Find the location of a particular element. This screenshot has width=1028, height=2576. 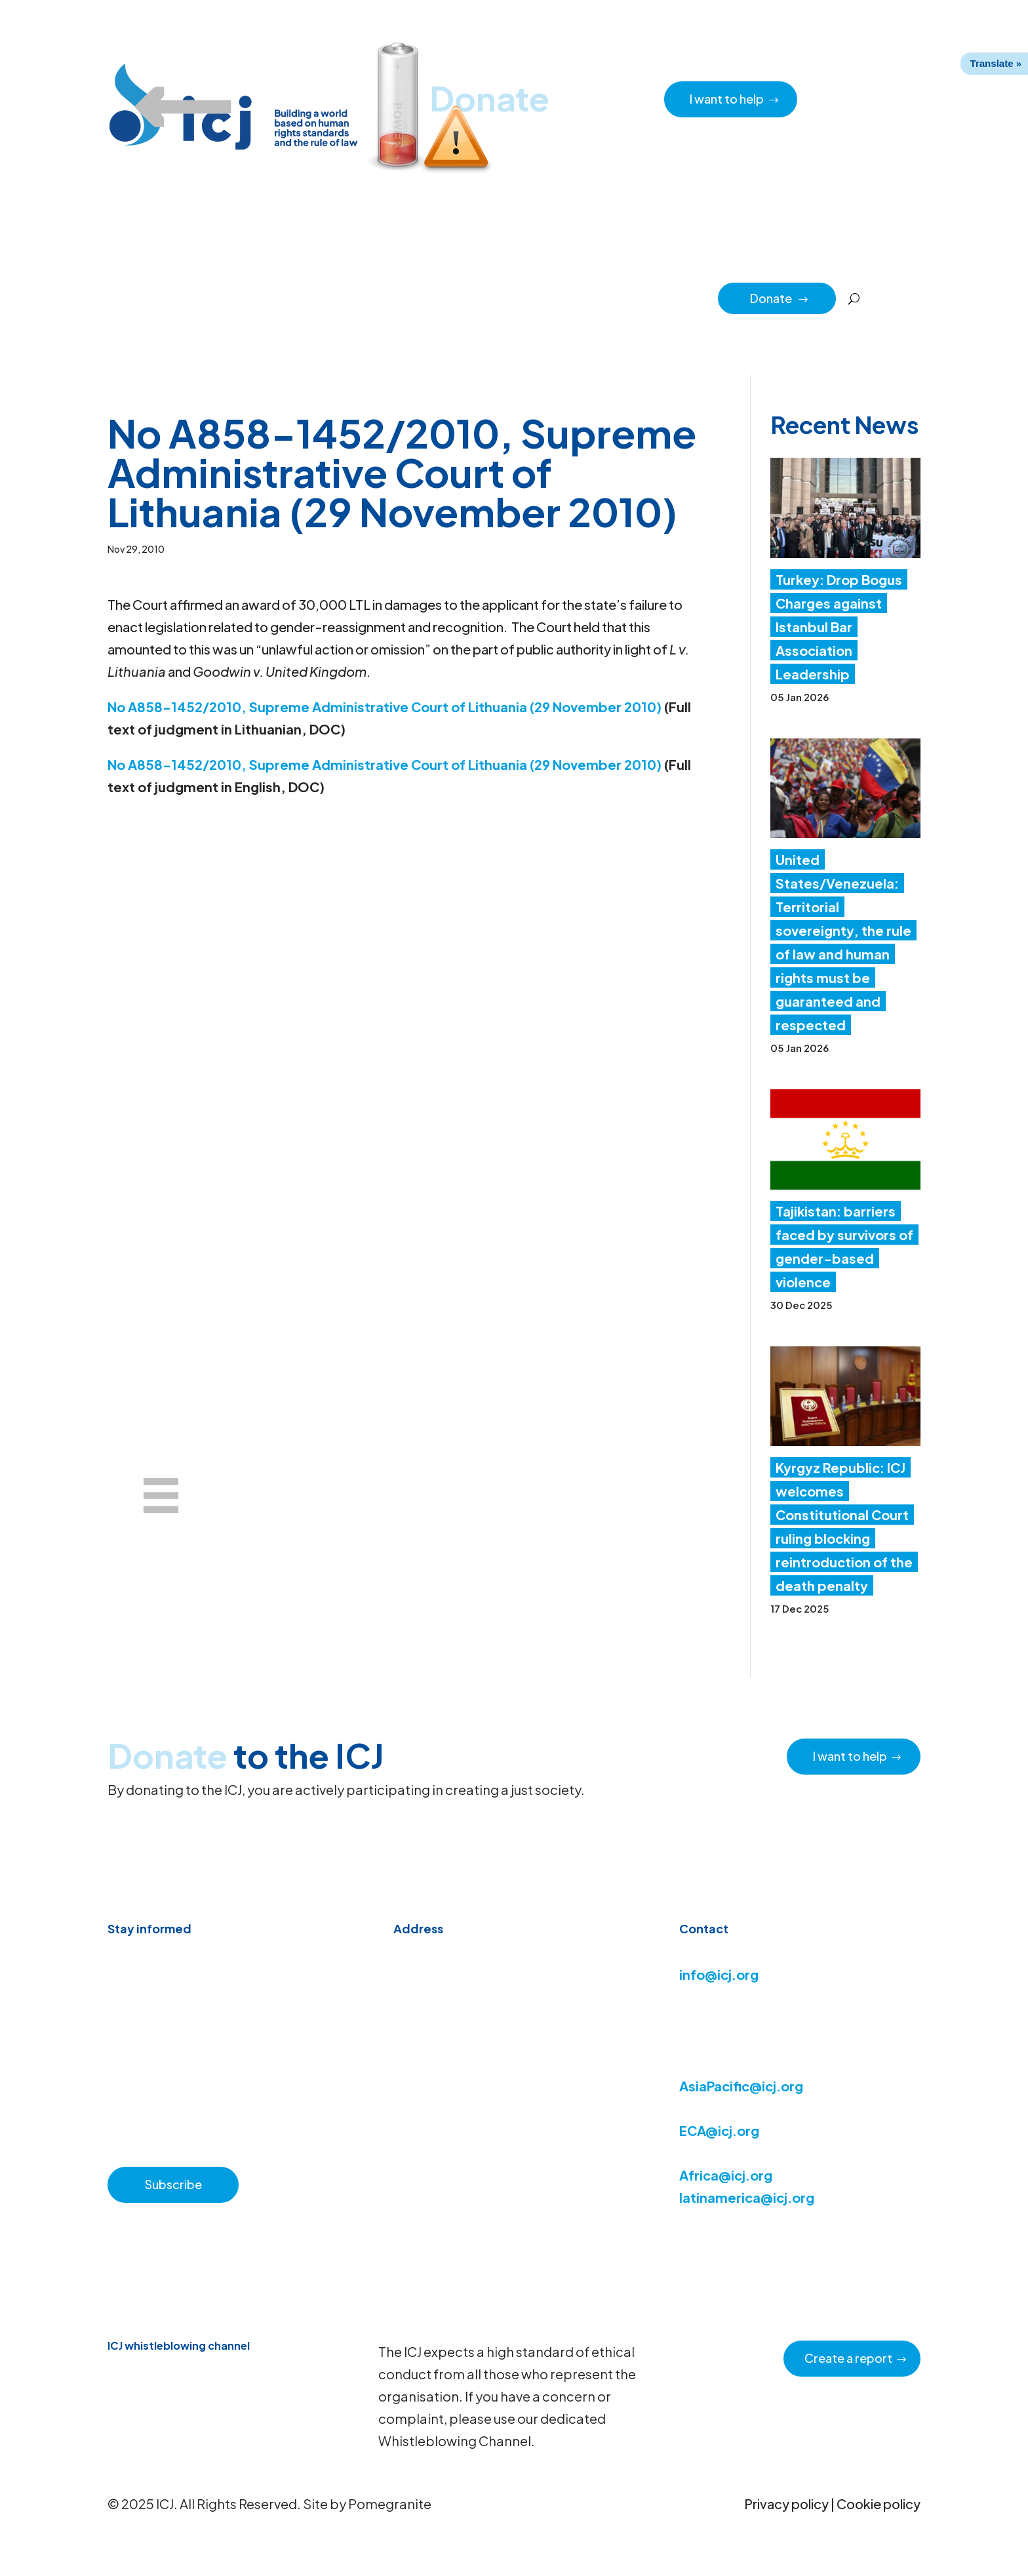

play previous track in playlist is located at coordinates (184, 107).